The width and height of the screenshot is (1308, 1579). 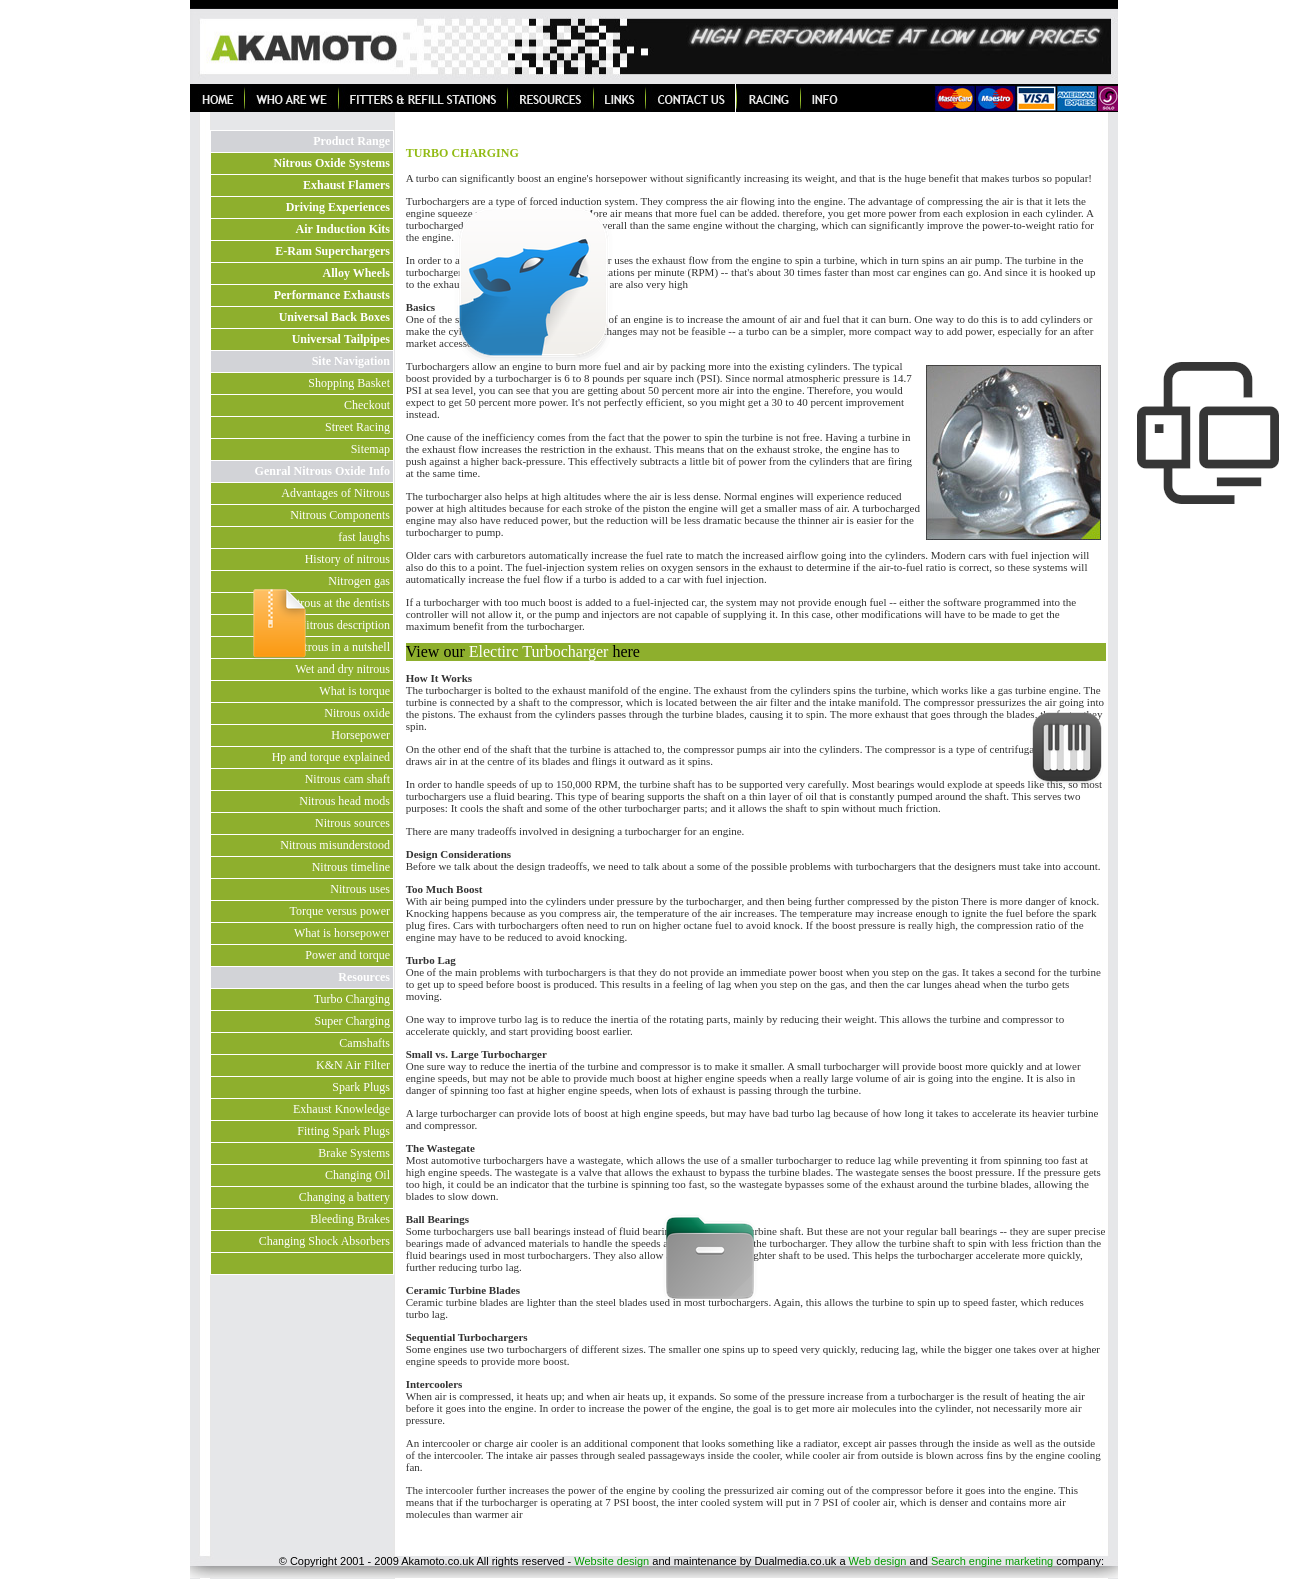 What do you see at coordinates (1067, 747) in the screenshot?
I see `open virtual midi piano keyboard app` at bounding box center [1067, 747].